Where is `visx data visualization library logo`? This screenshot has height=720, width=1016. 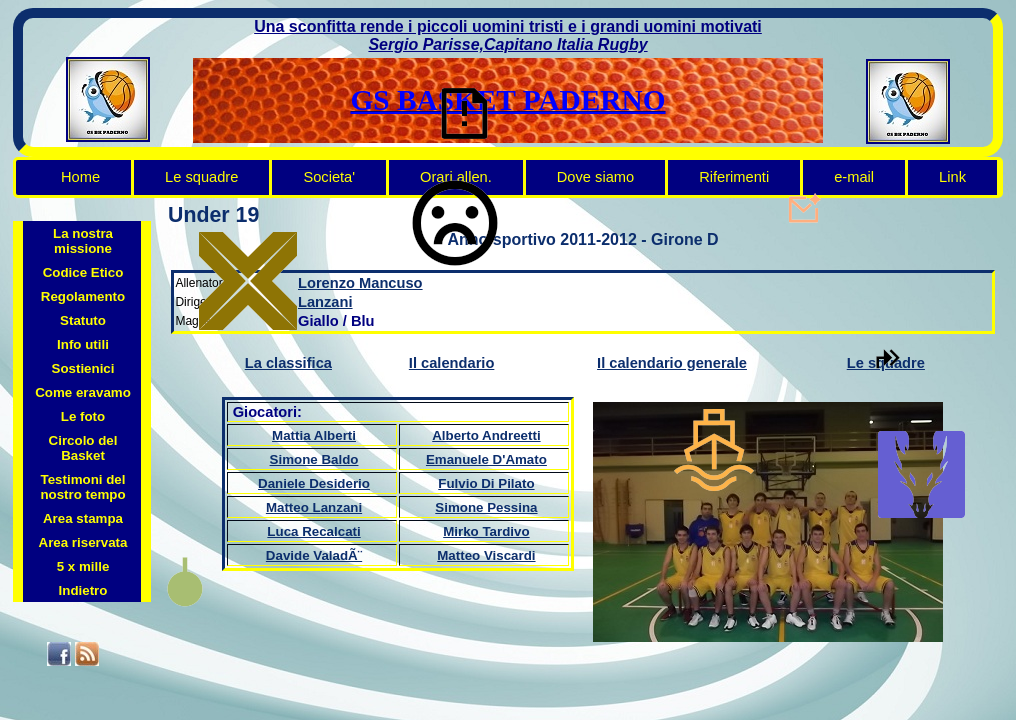
visx data visualization library logo is located at coordinates (248, 281).